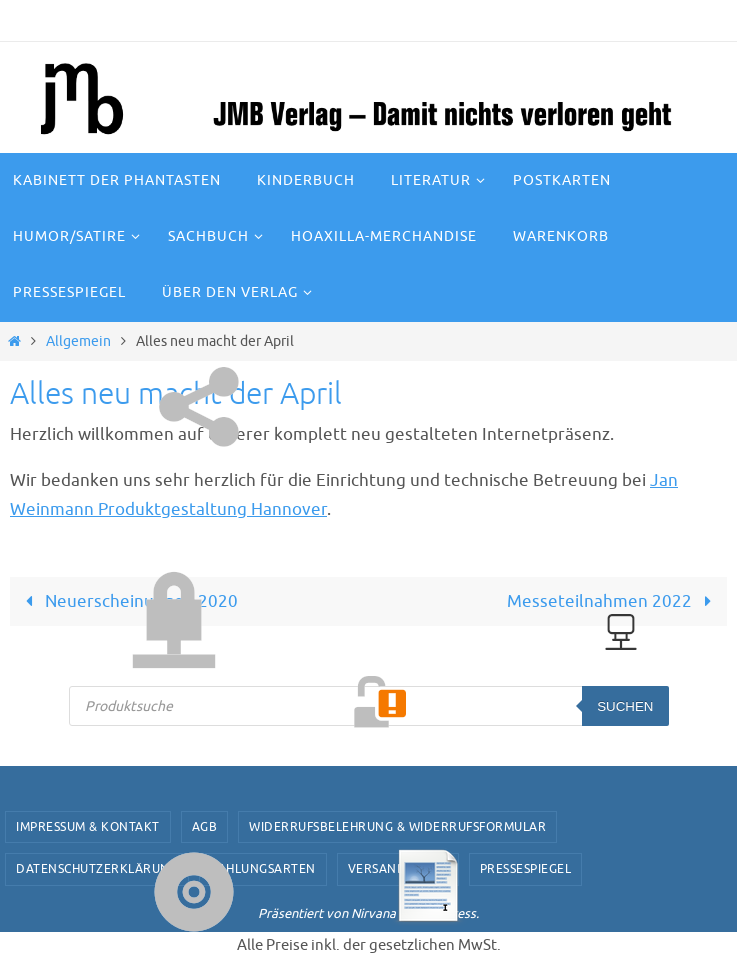 The width and height of the screenshot is (737, 967). I want to click on select all content in the current document, so click(429, 885).